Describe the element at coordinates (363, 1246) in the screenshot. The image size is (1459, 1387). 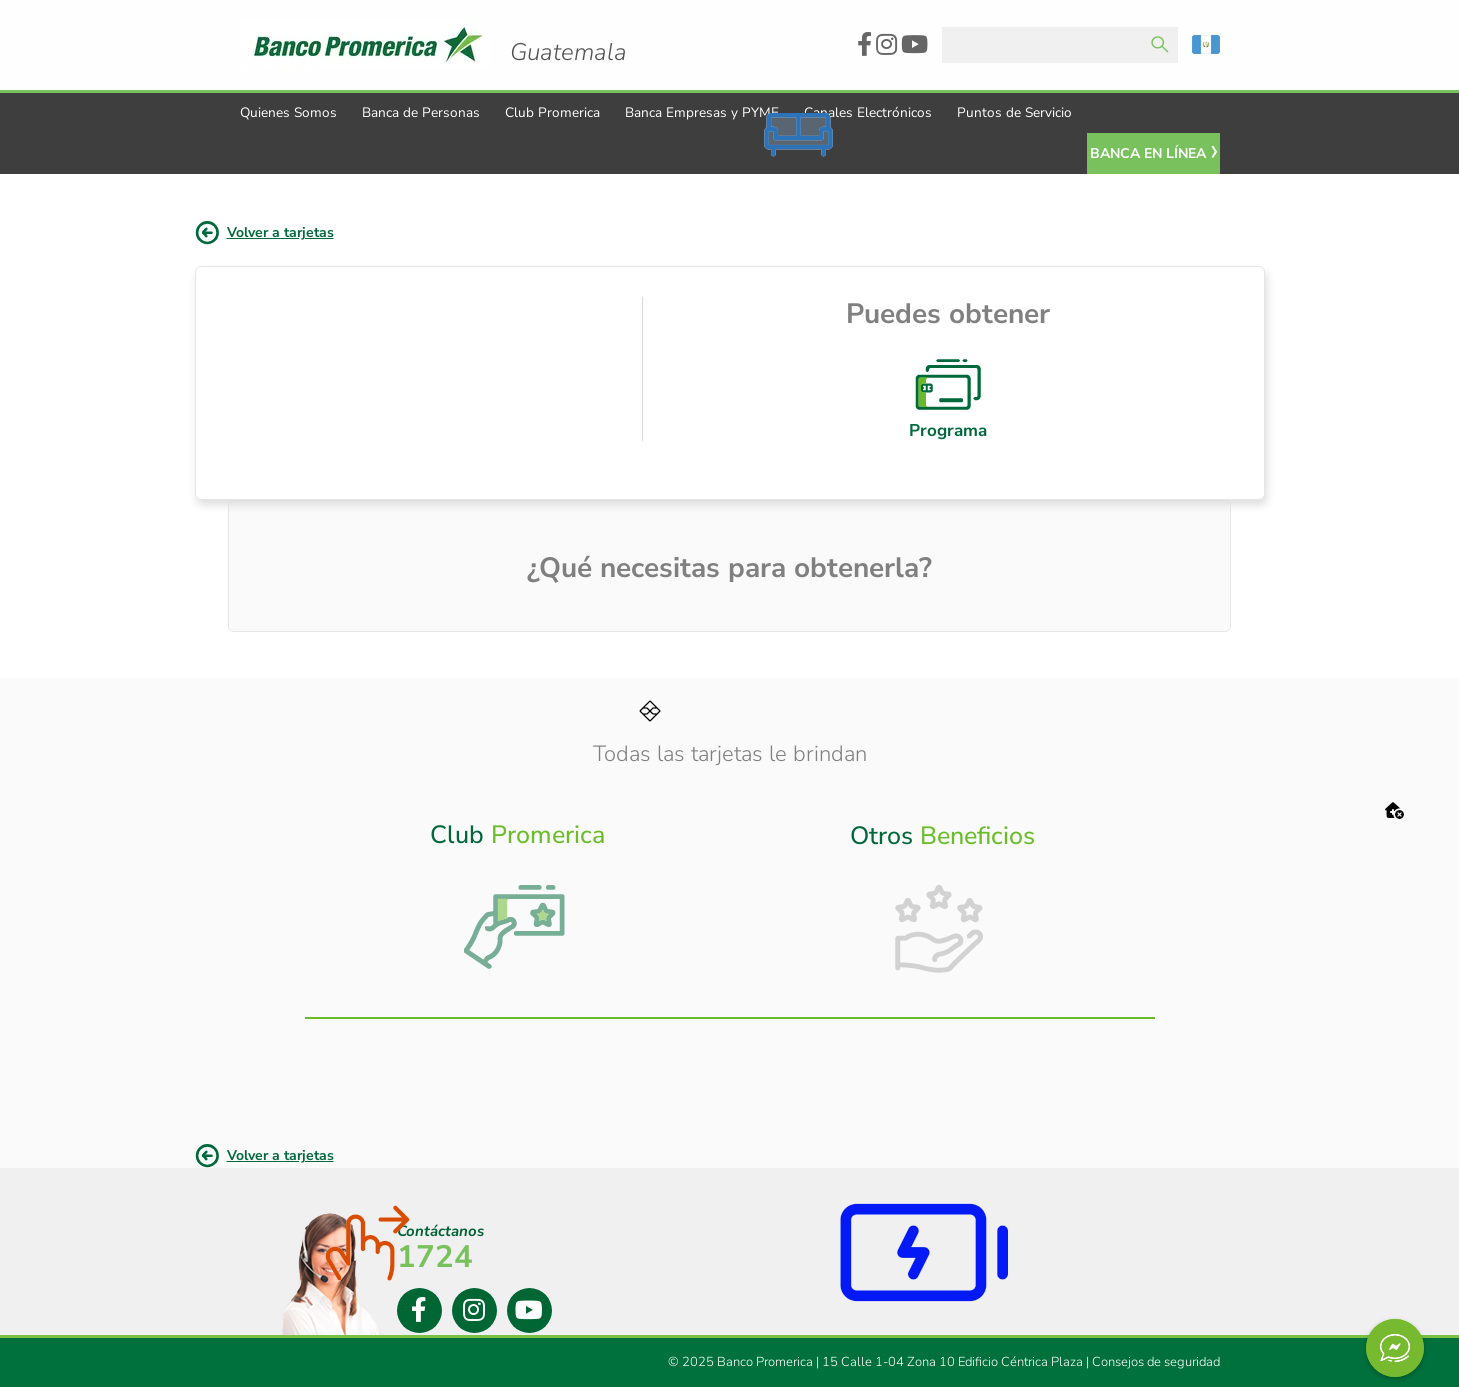
I see `swipe right to continue or proceed` at that location.